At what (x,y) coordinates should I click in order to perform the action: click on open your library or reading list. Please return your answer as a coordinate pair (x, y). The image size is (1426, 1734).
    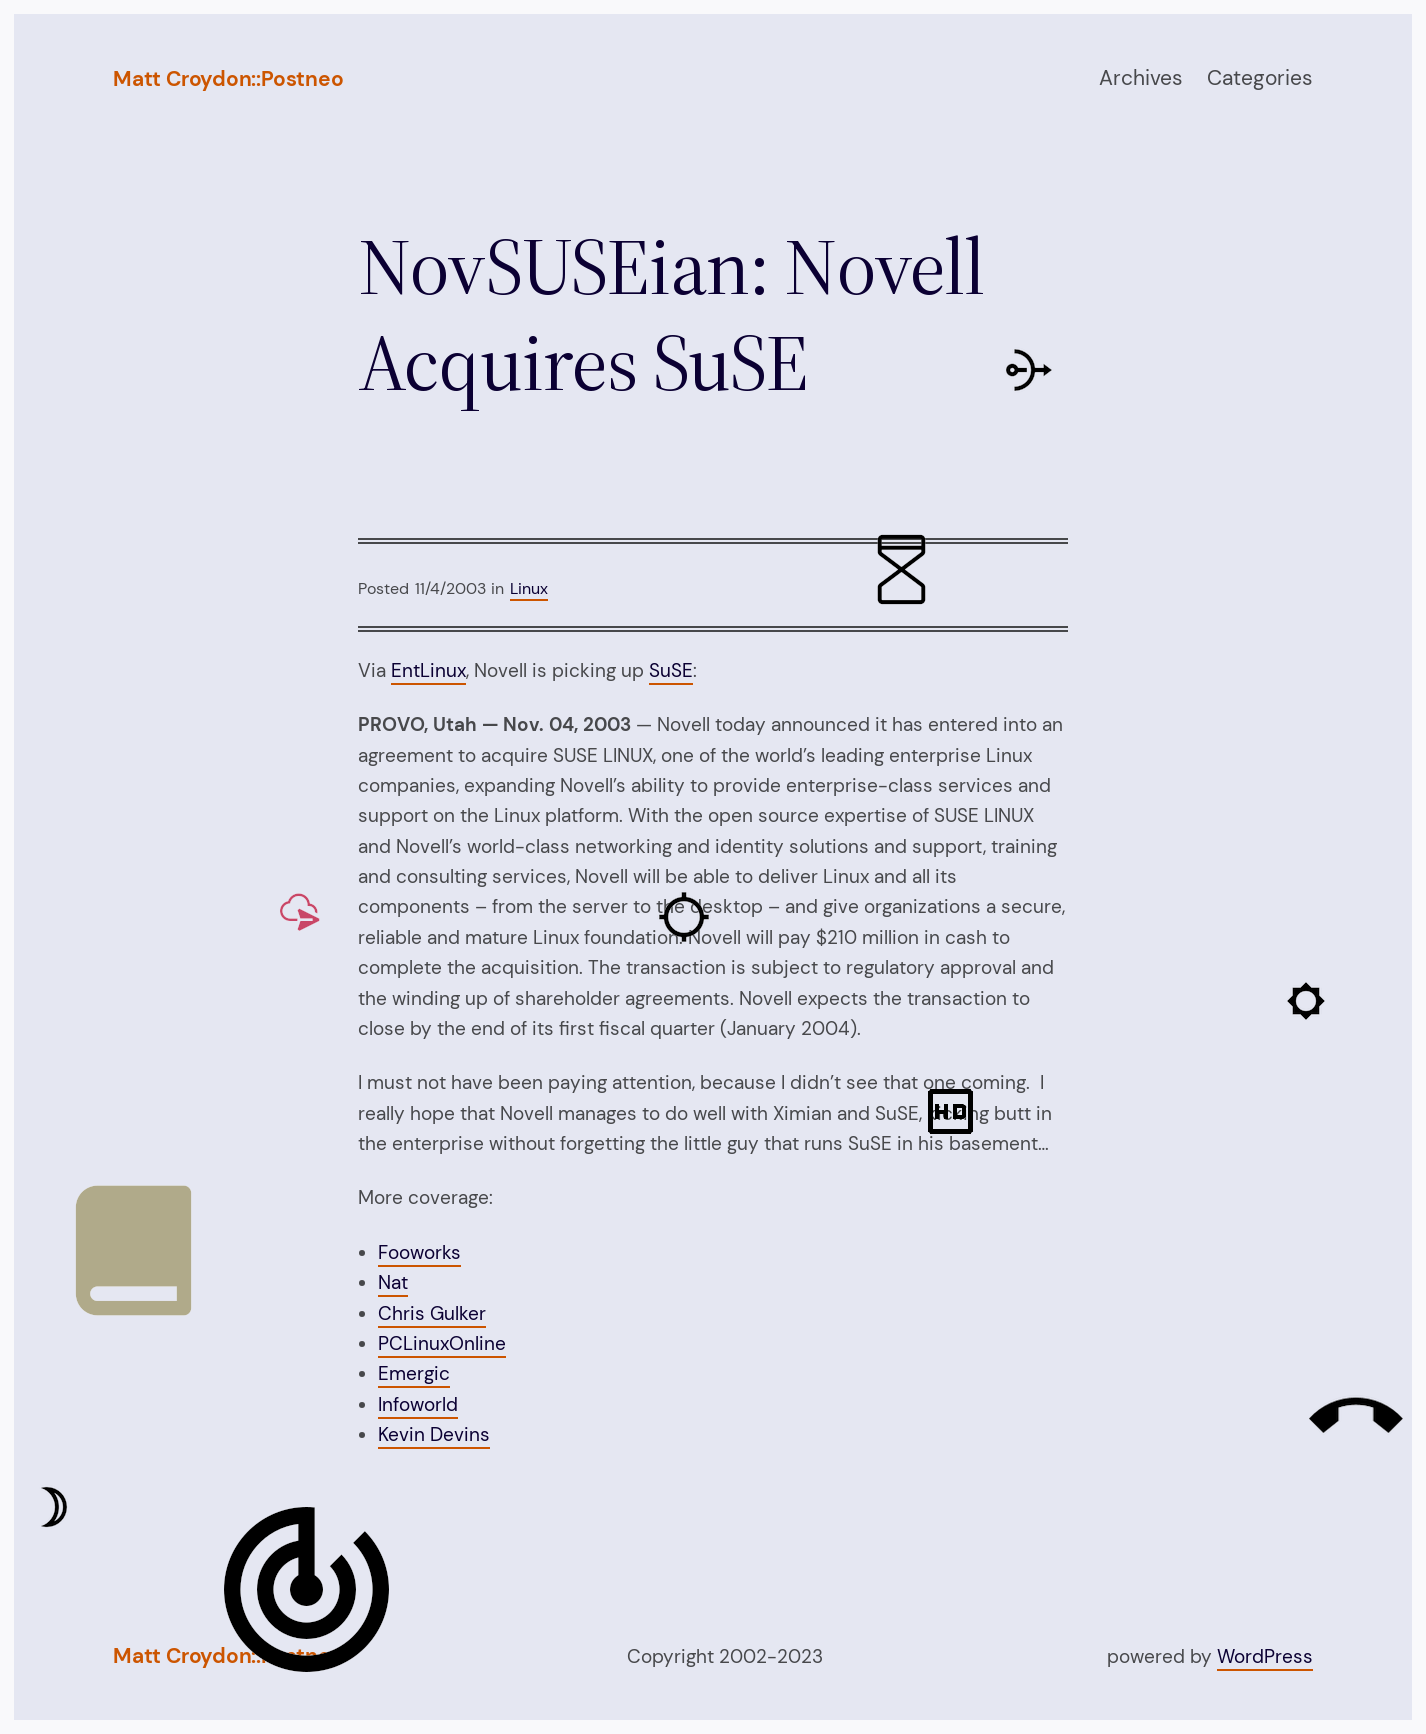
    Looking at the image, I should click on (133, 1250).